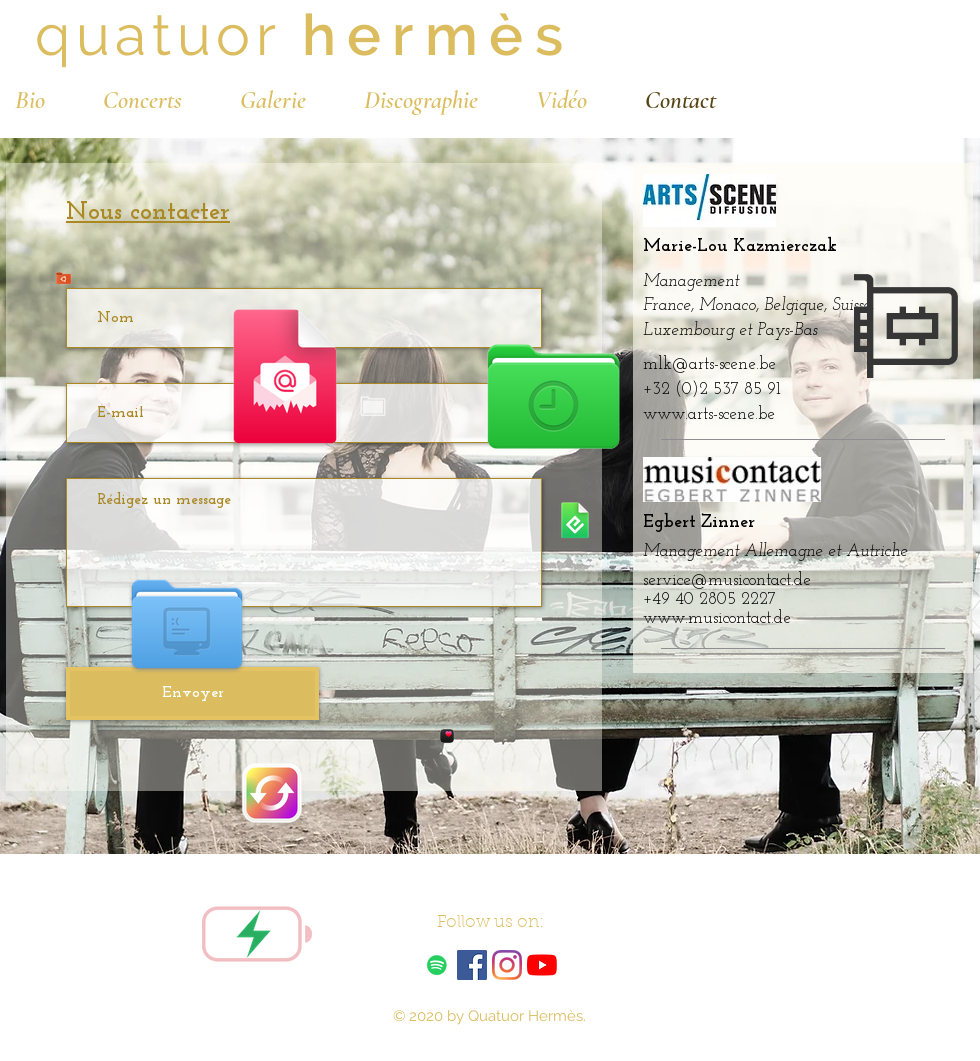  What do you see at coordinates (906, 326) in the screenshot?
I see `access firmware settings and updates` at bounding box center [906, 326].